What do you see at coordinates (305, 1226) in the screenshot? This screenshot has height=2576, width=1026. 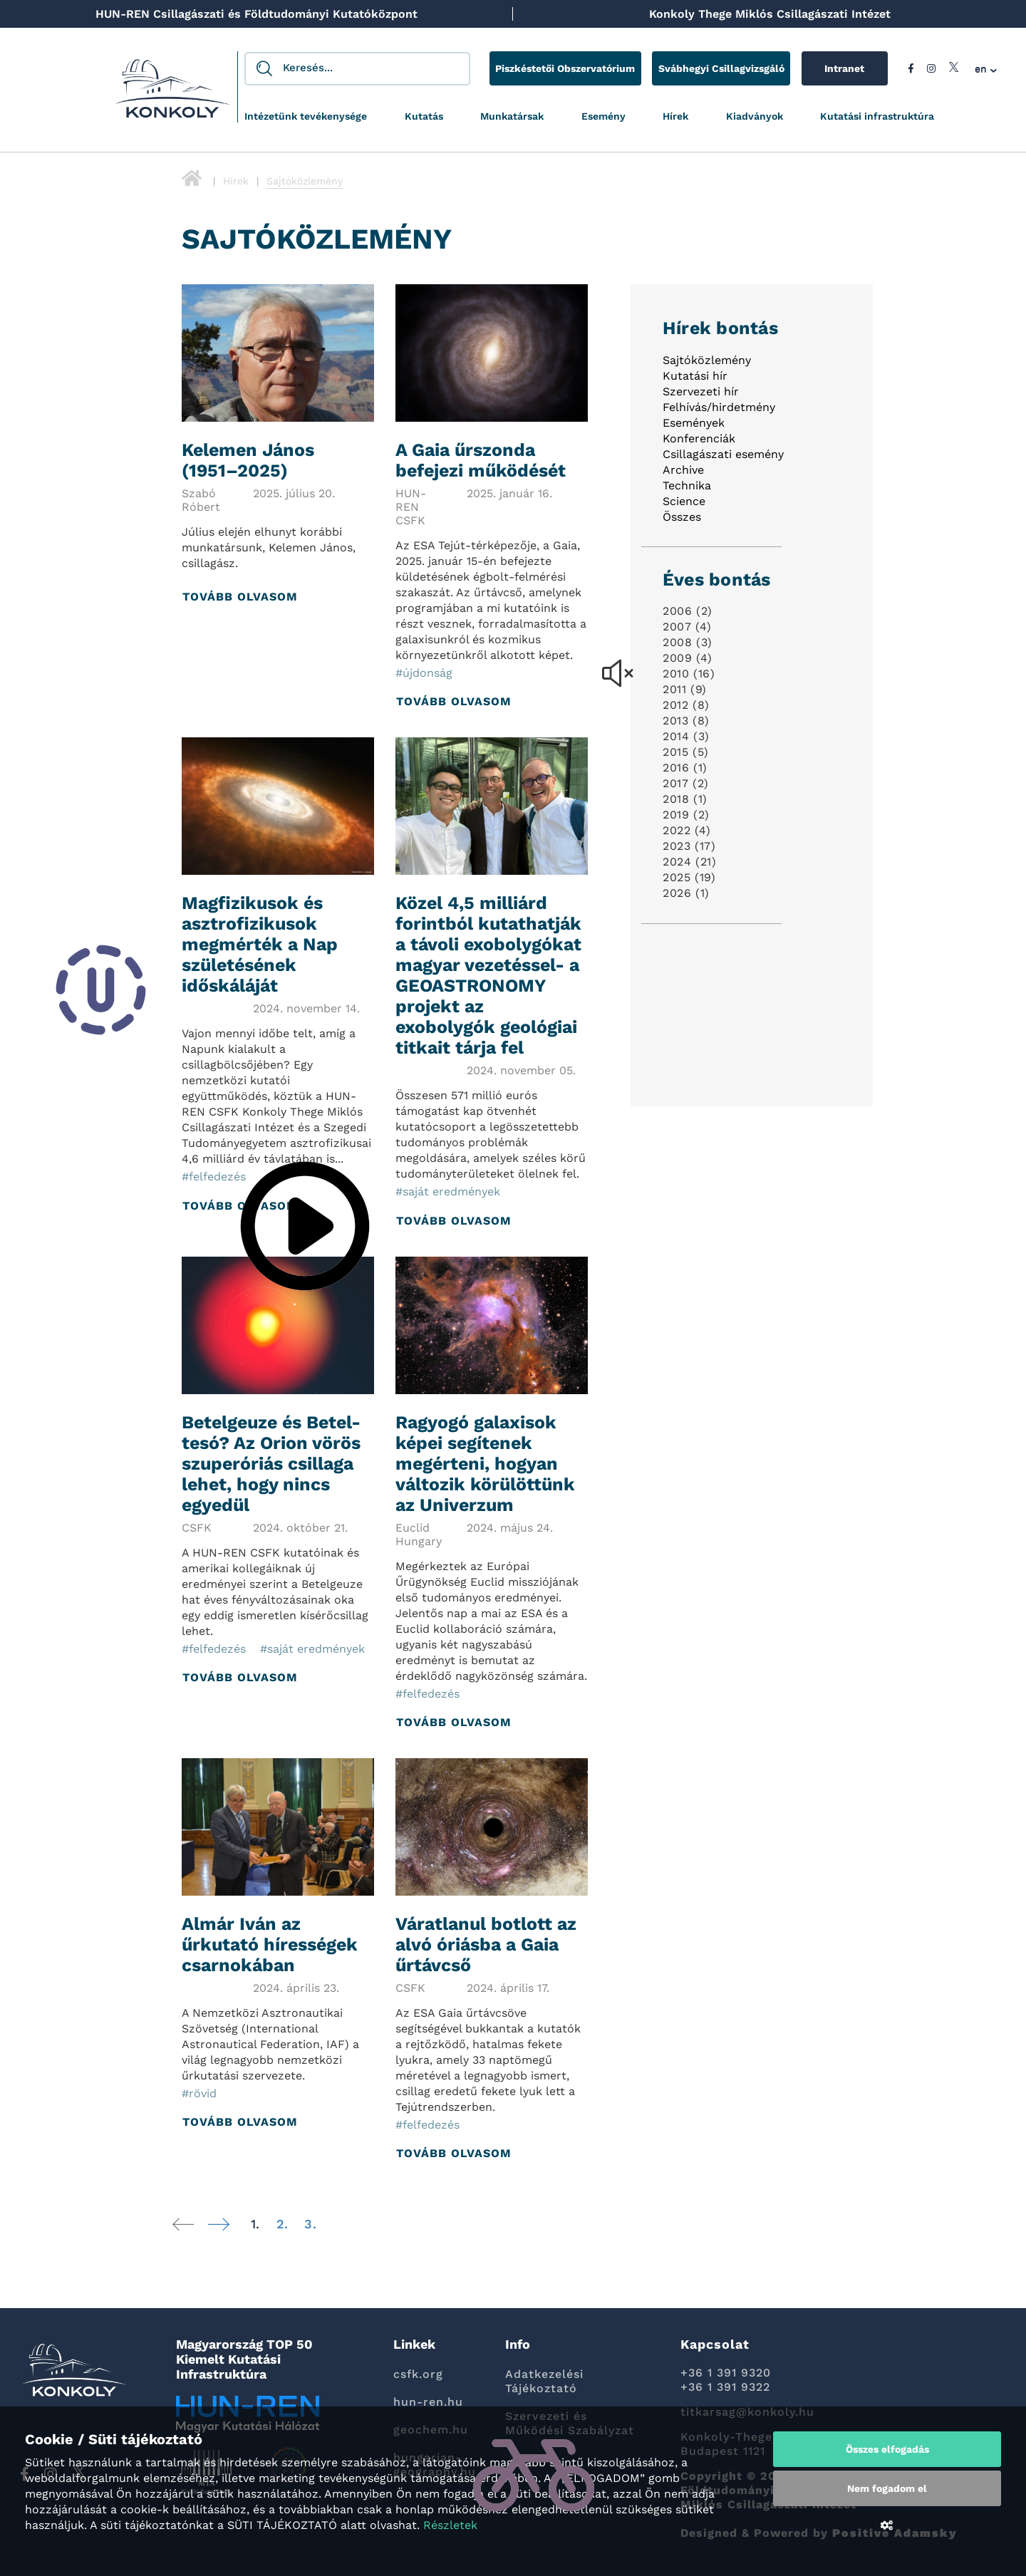 I see `play media or video content` at bounding box center [305, 1226].